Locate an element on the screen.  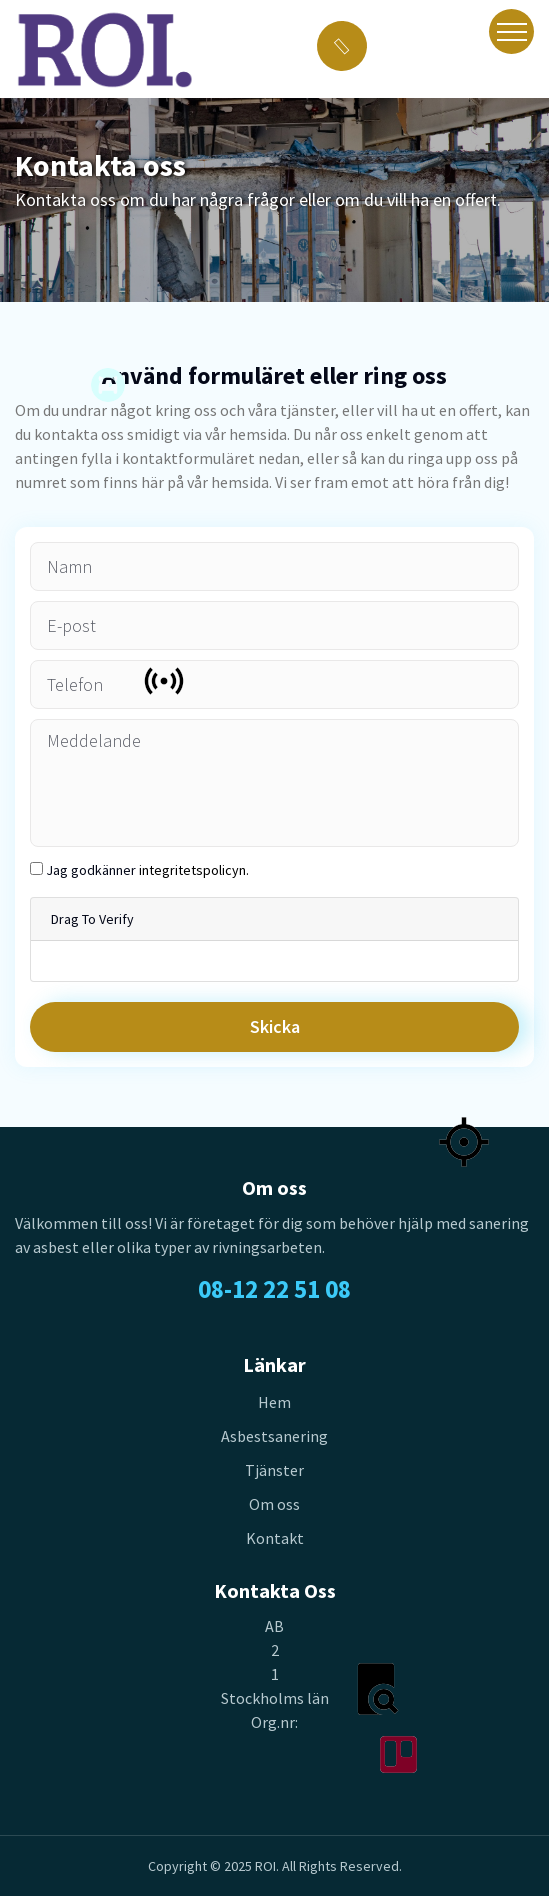
open trello app is located at coordinates (398, 1754).